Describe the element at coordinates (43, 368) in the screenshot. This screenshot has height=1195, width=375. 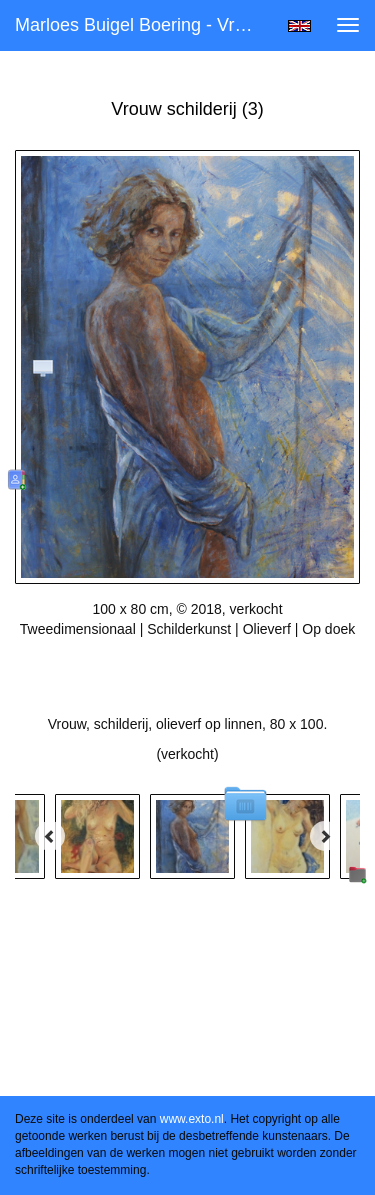
I see `indicates a blue iMac device in your system` at that location.